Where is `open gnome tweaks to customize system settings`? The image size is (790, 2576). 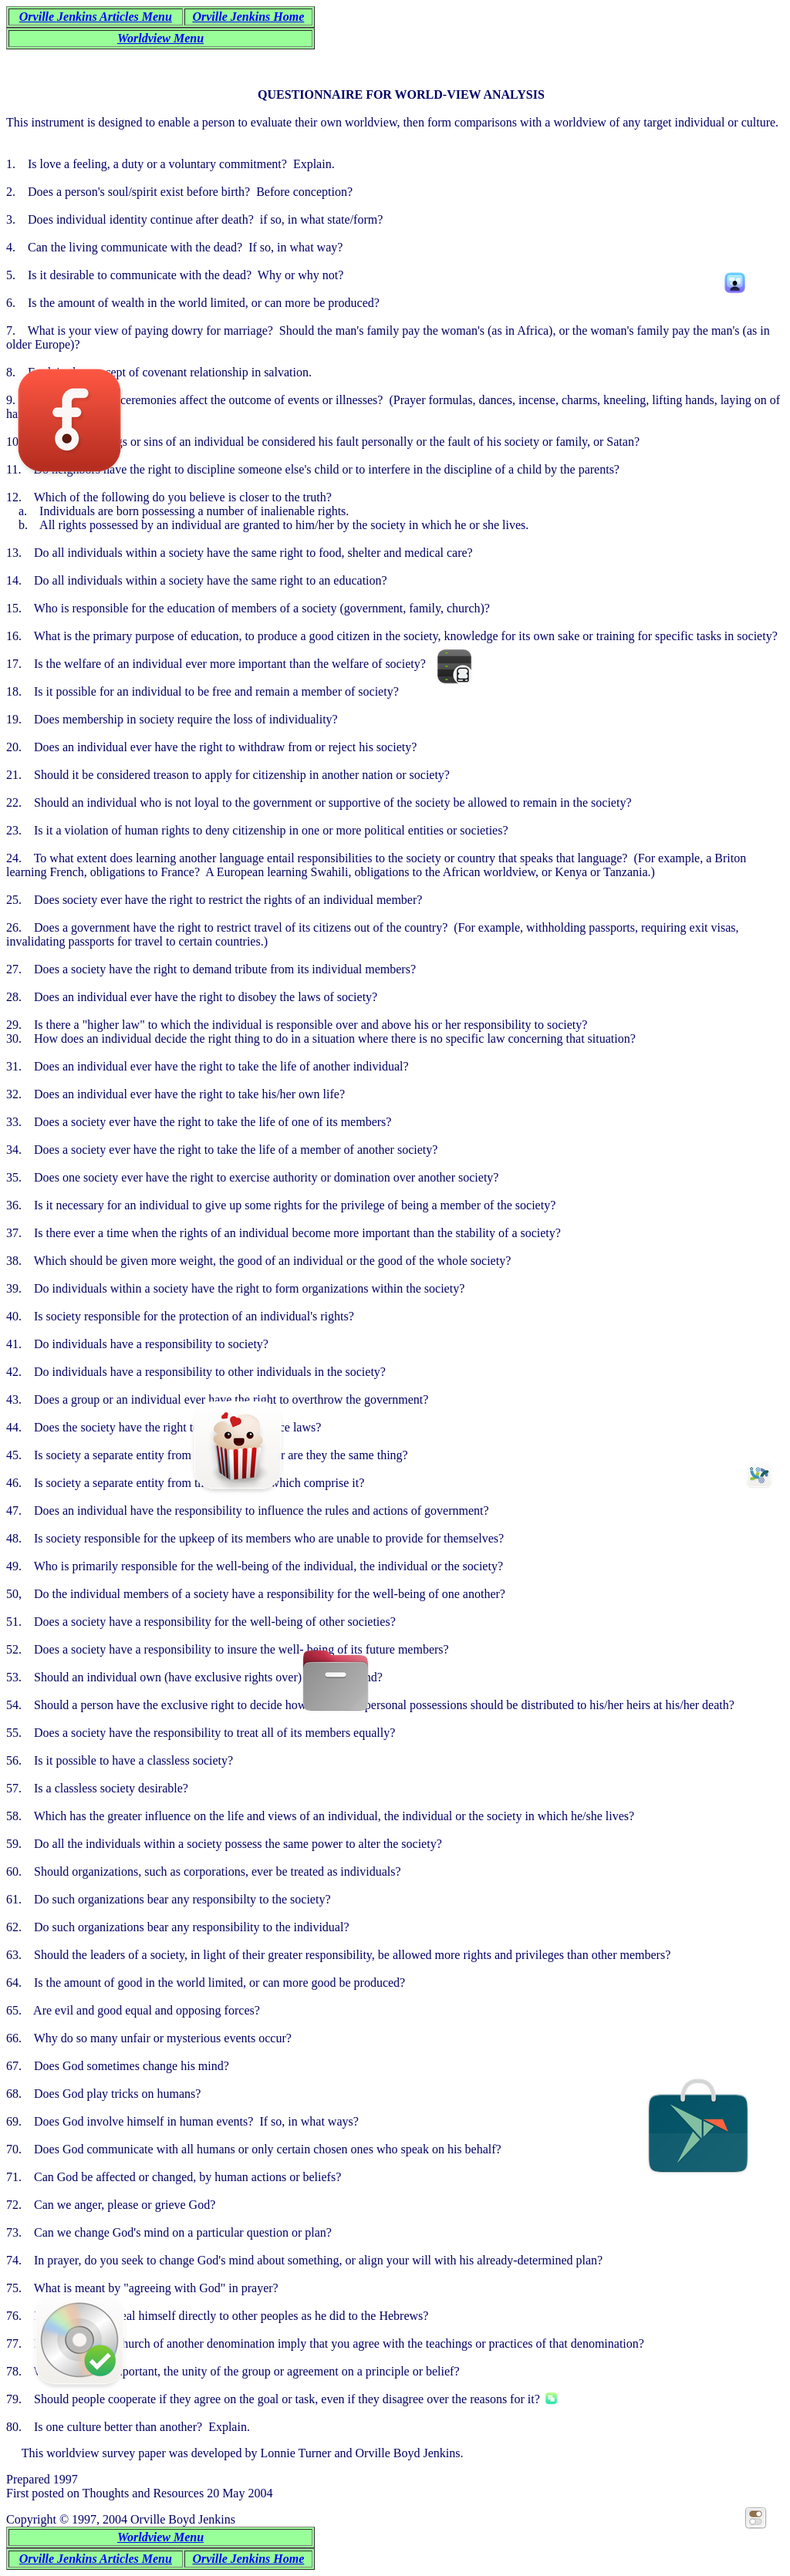
open gnome tweaks to customize system settings is located at coordinates (755, 2517).